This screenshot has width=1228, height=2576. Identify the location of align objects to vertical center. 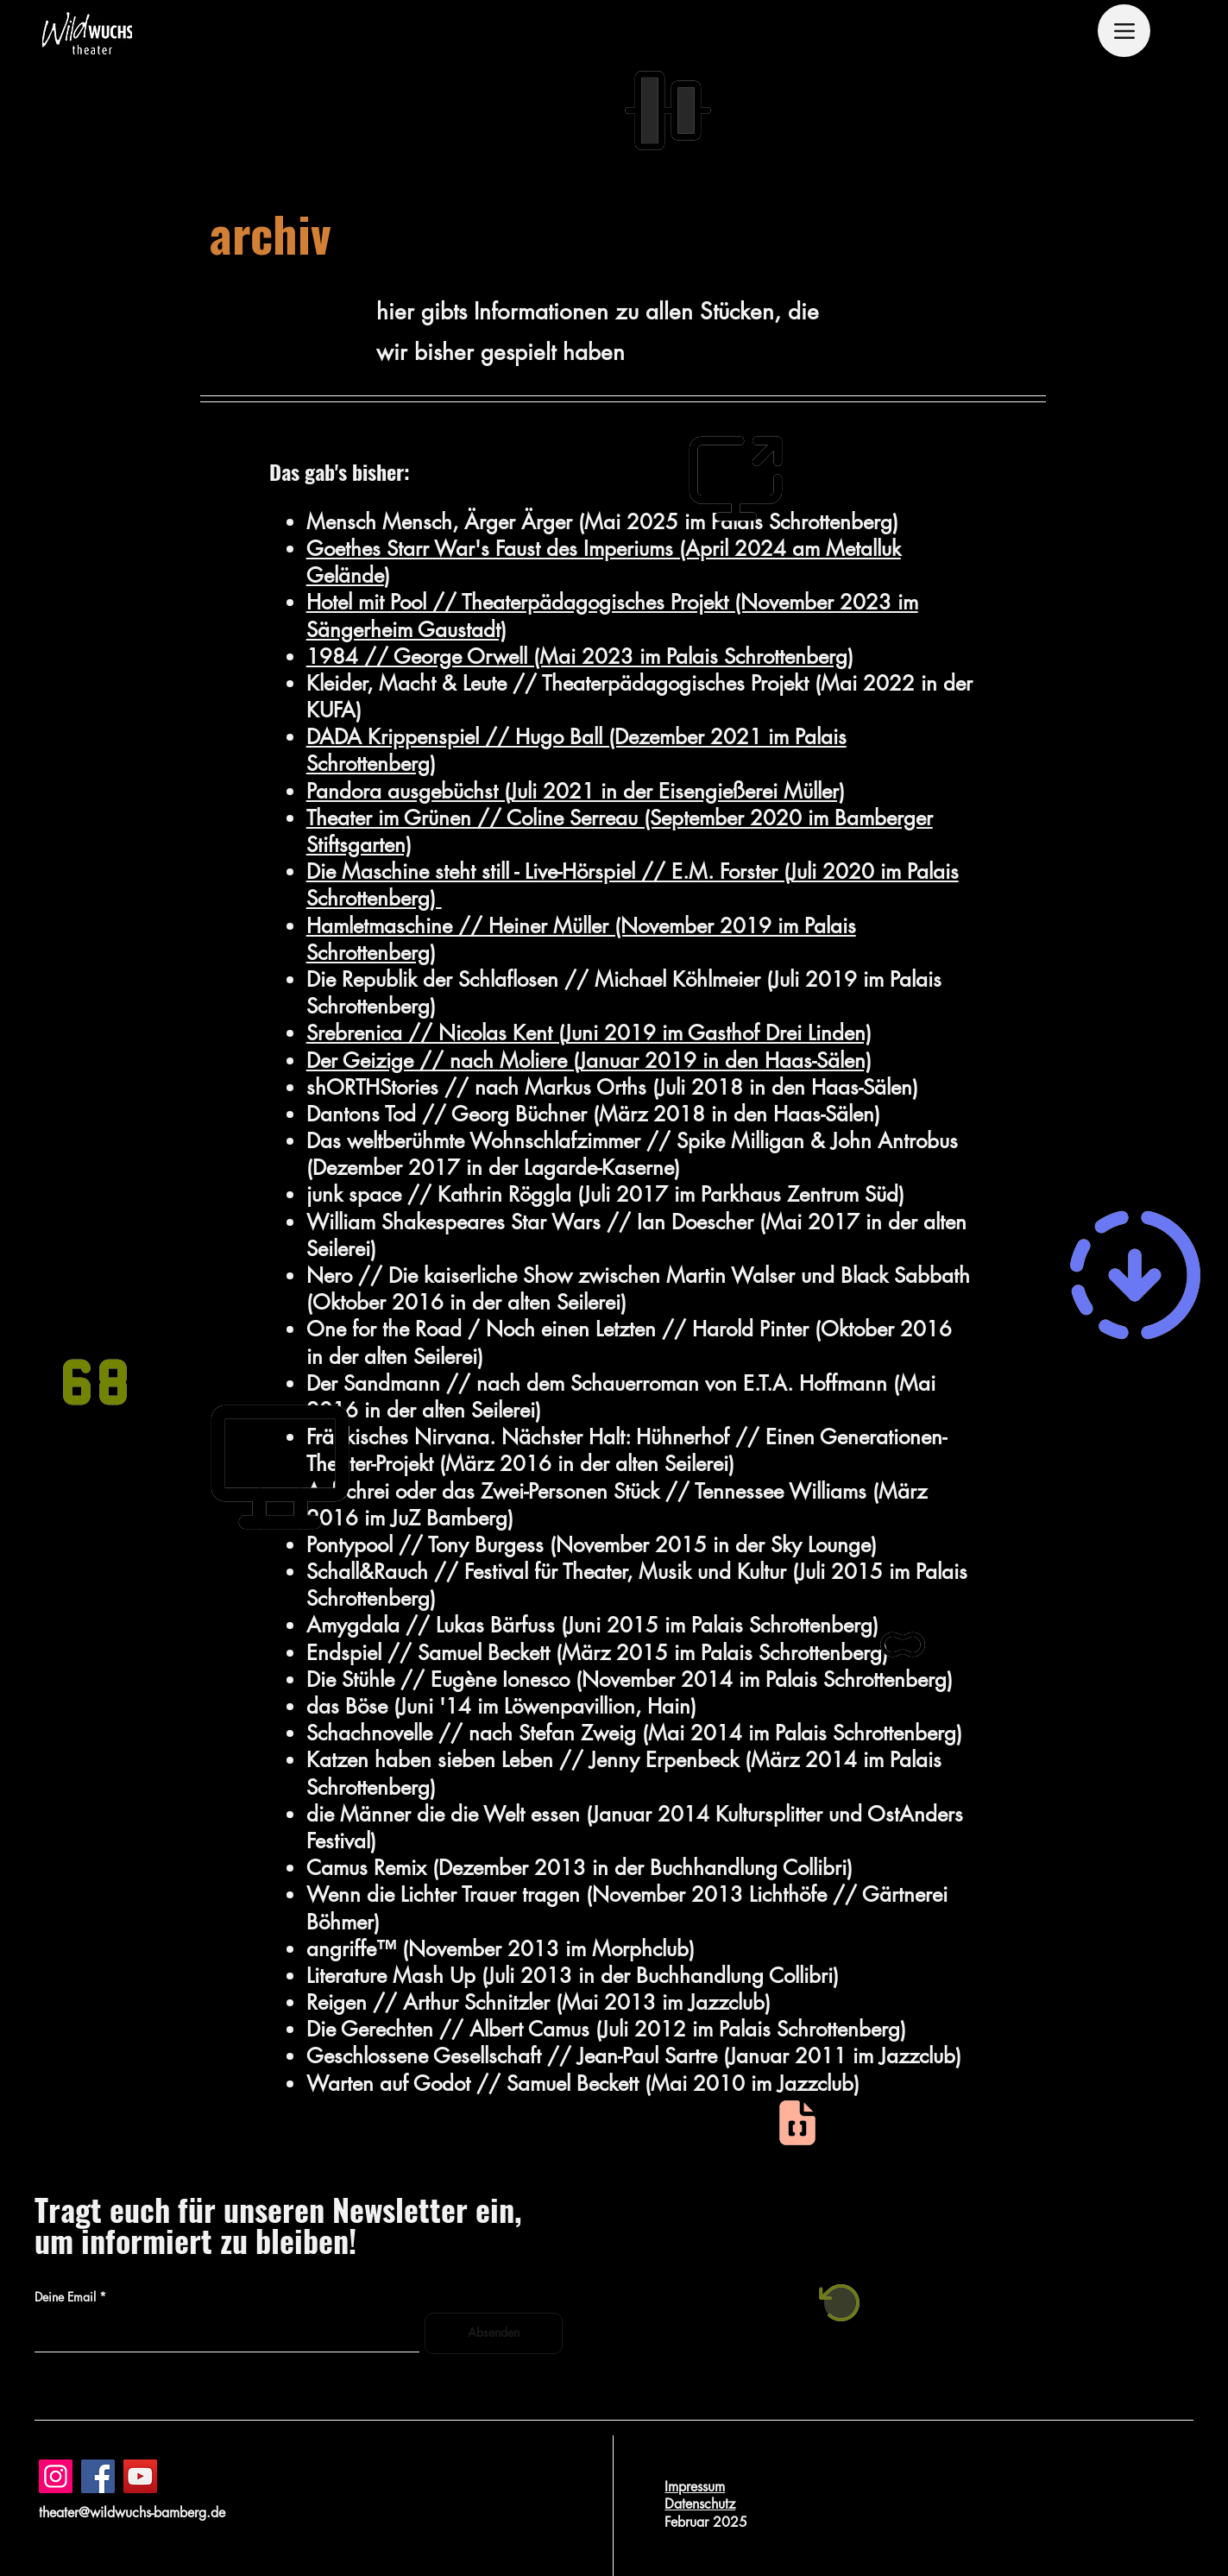
(668, 110).